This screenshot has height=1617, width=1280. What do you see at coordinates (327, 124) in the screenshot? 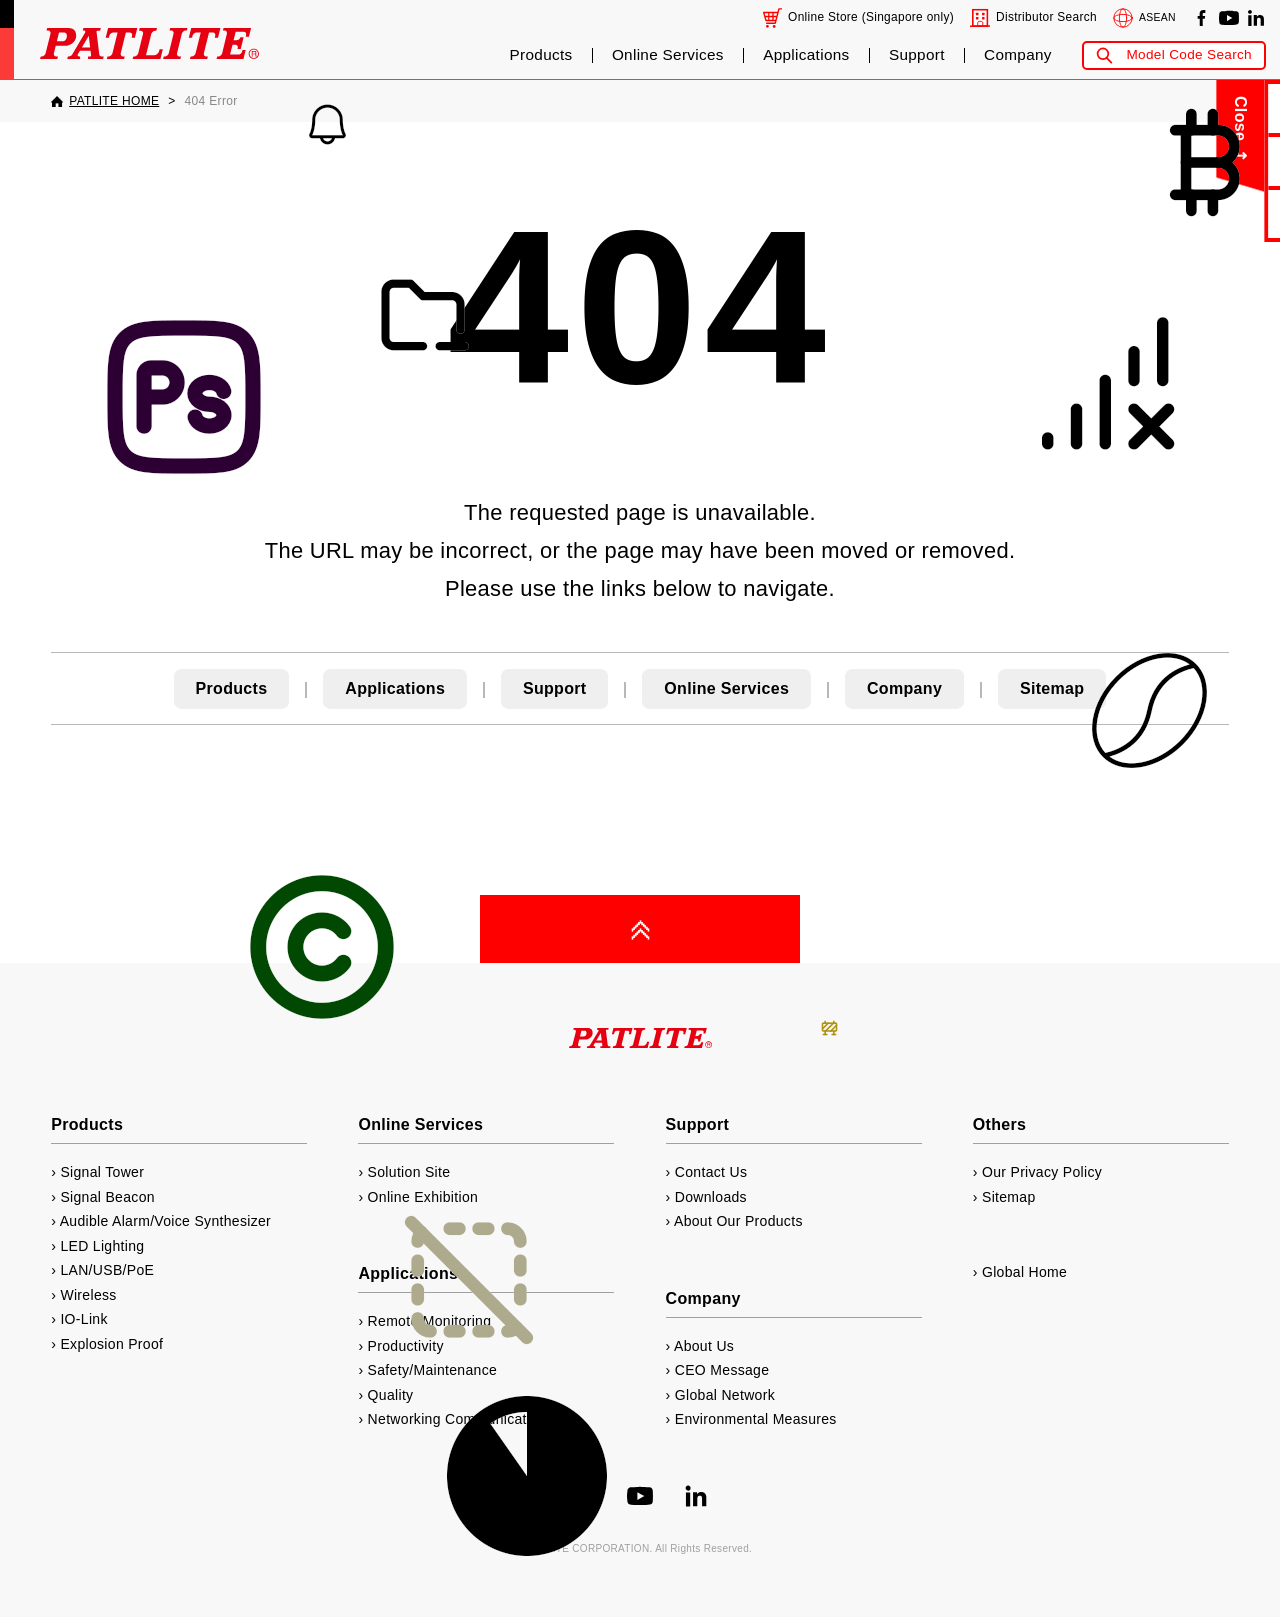
I see `view notifications` at bounding box center [327, 124].